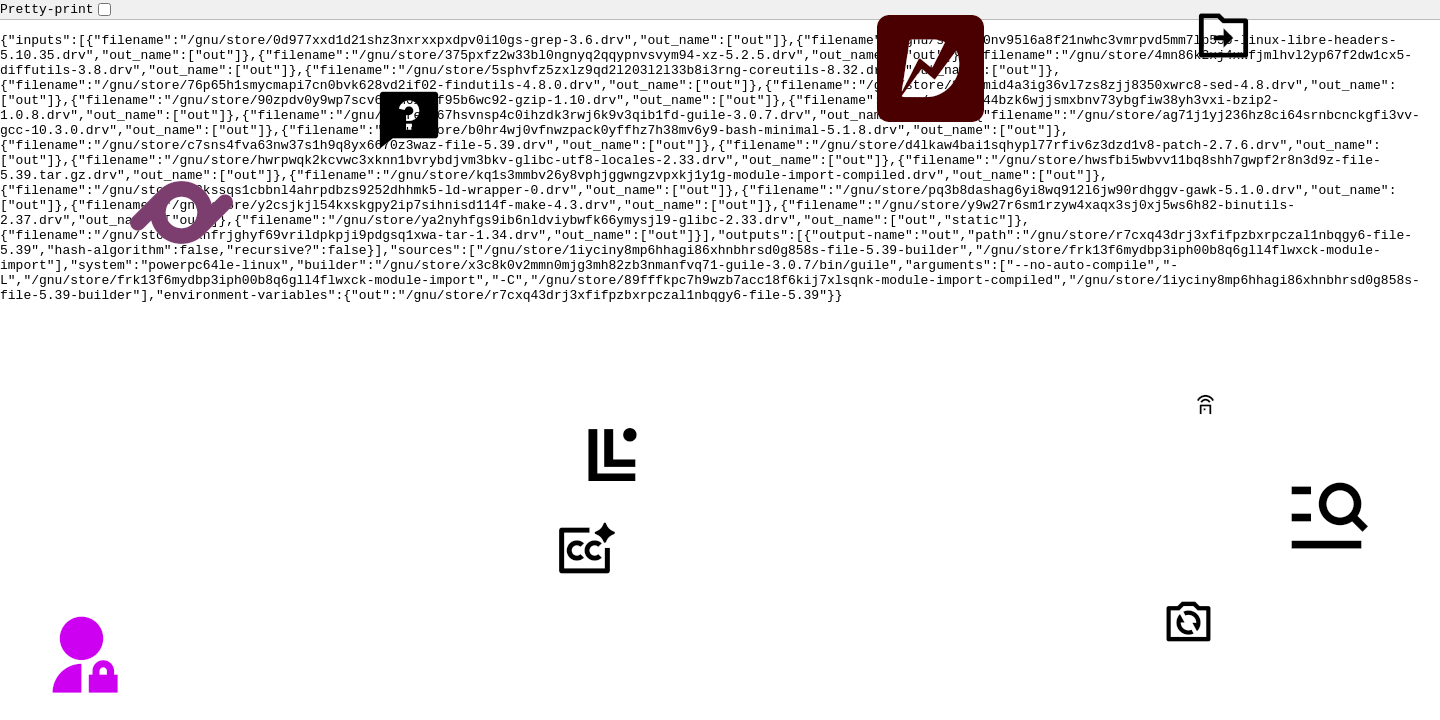 The height and width of the screenshot is (720, 1440). What do you see at coordinates (1223, 35) in the screenshot?
I see `move files to another folder` at bounding box center [1223, 35].